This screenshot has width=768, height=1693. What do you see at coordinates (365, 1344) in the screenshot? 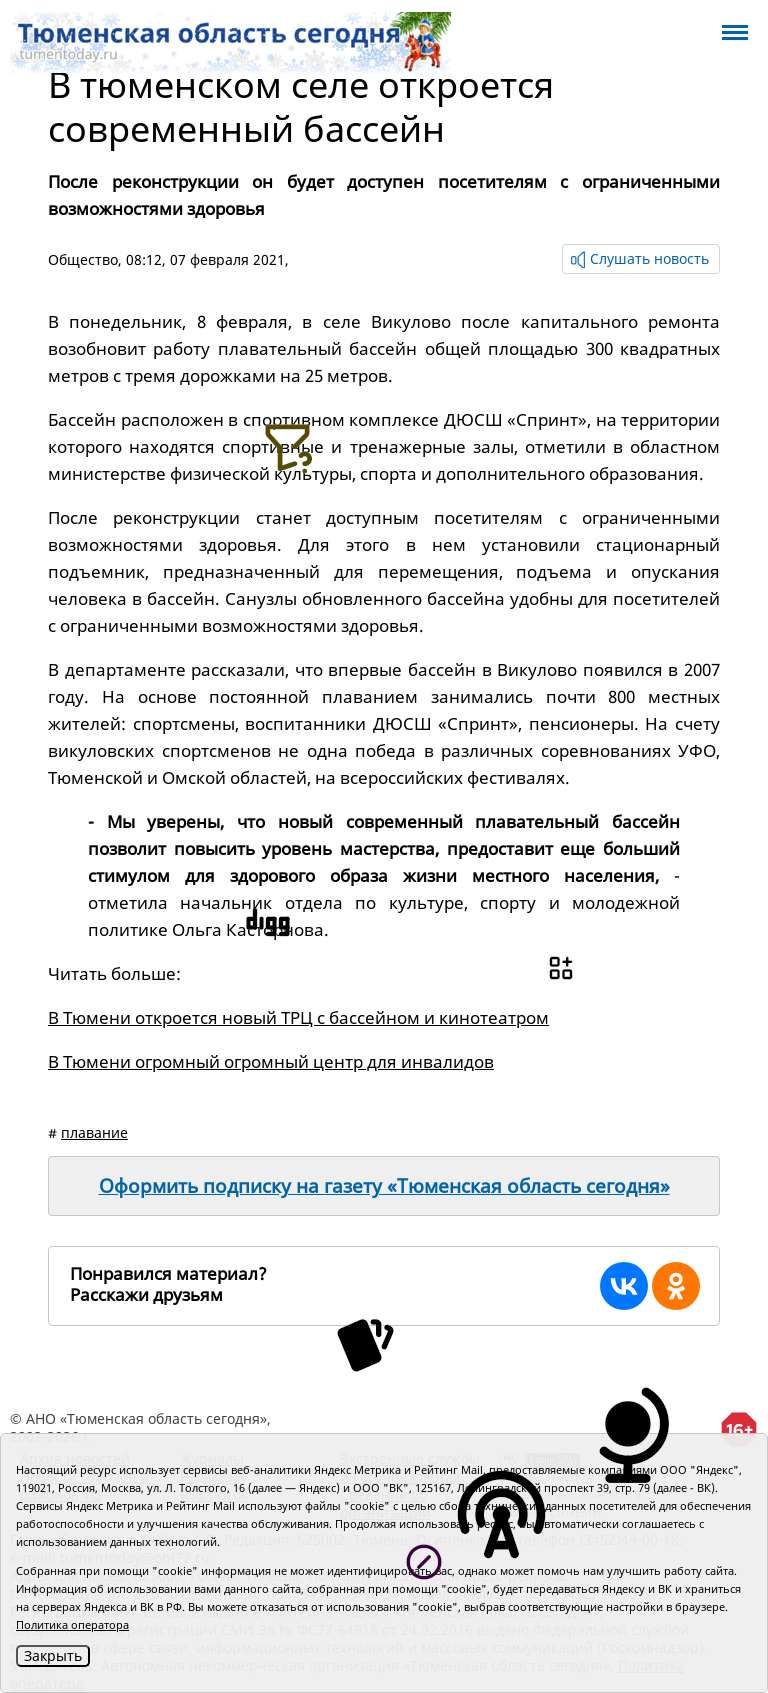
I see `view your card collection` at bounding box center [365, 1344].